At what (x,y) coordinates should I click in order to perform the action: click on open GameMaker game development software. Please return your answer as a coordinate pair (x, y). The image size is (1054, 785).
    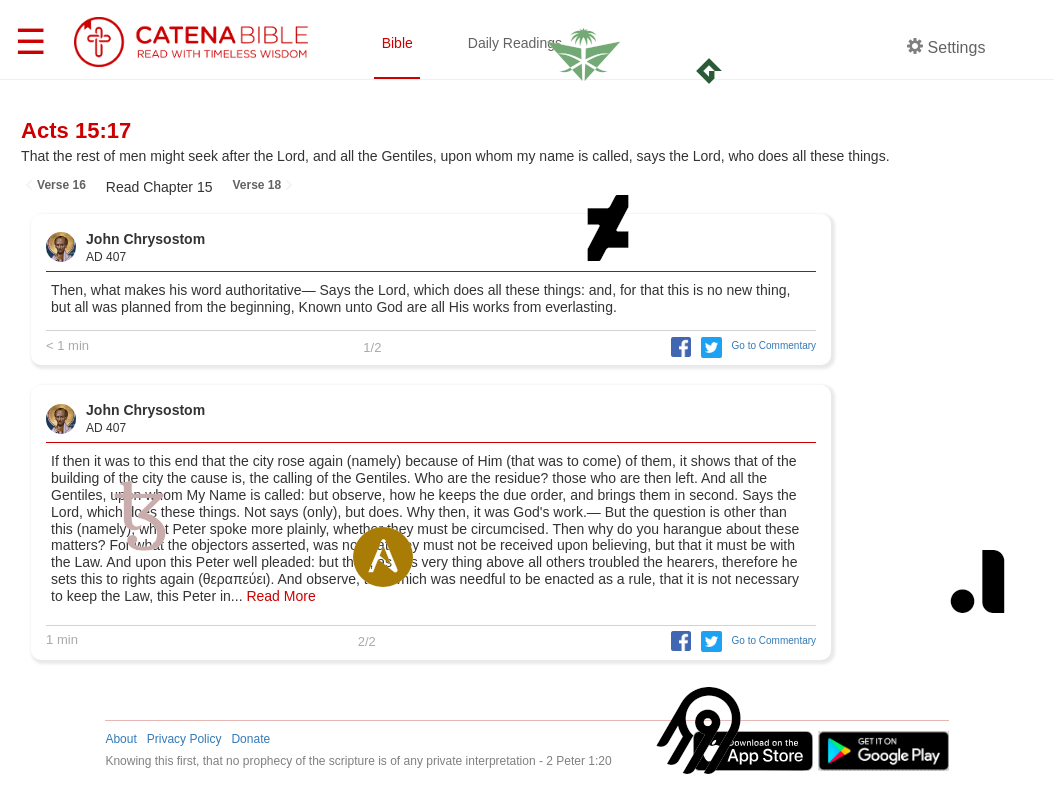
    Looking at the image, I should click on (709, 71).